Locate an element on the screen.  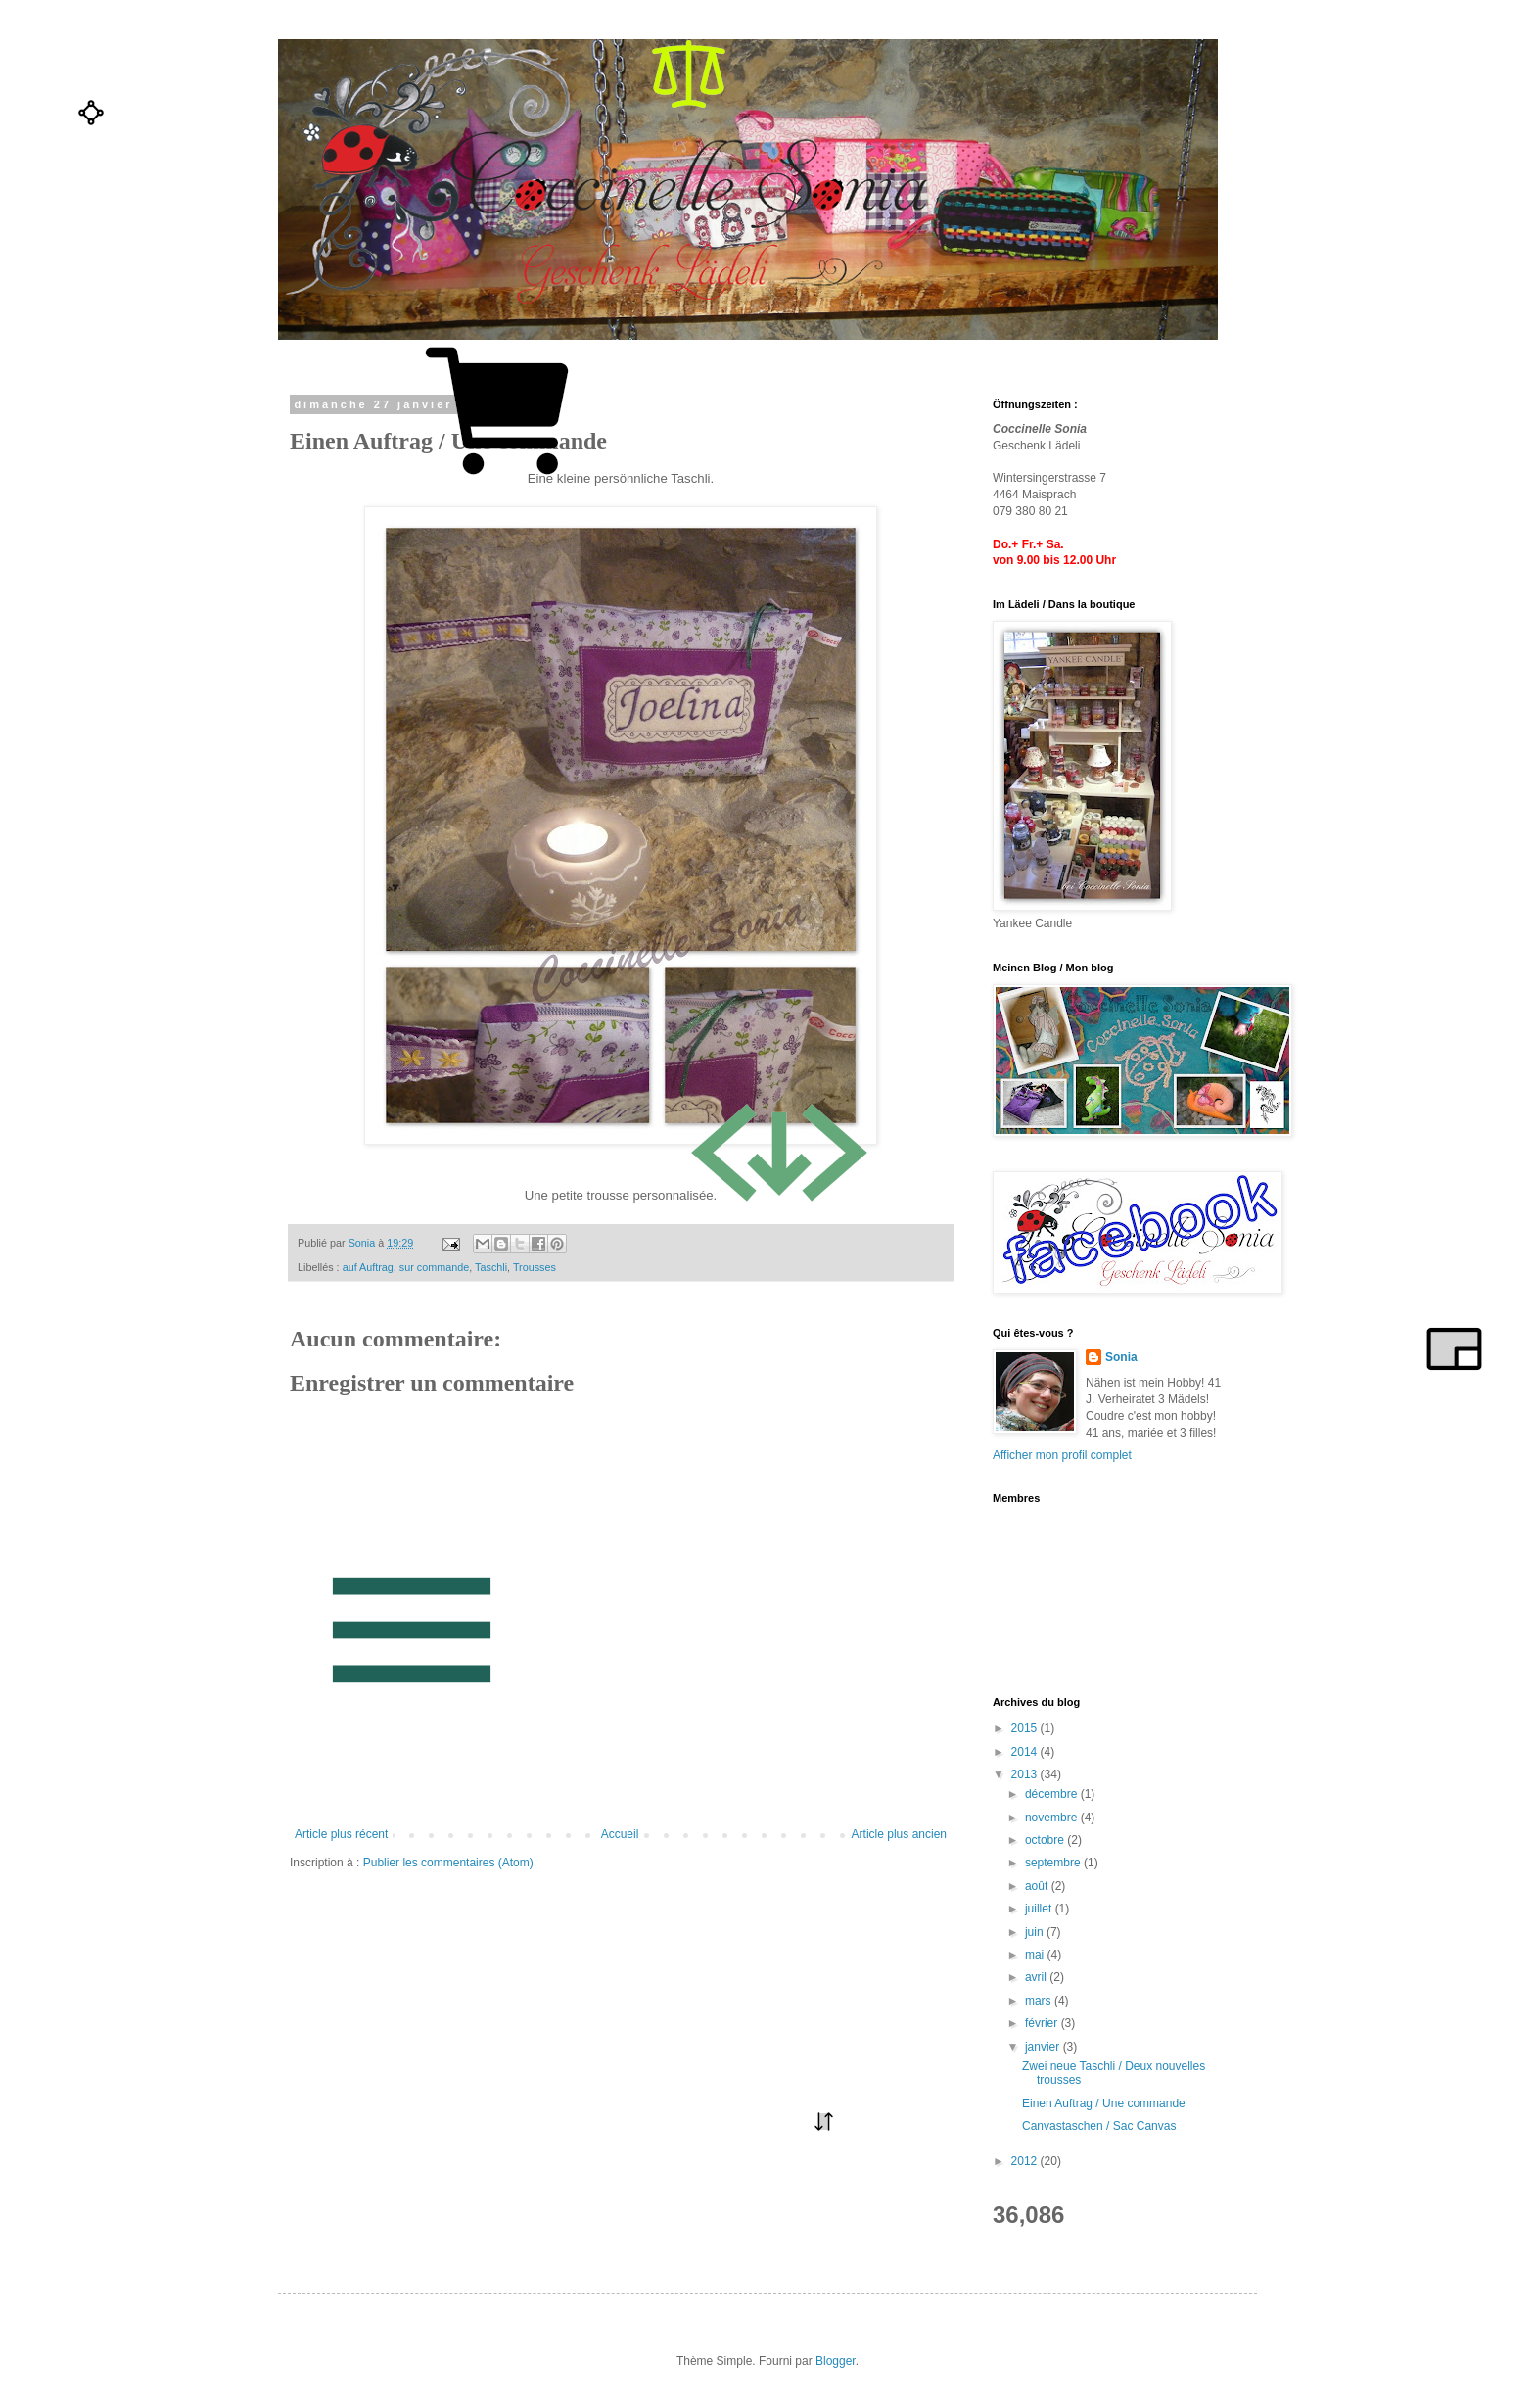
access legal or terms of service information is located at coordinates (688, 73).